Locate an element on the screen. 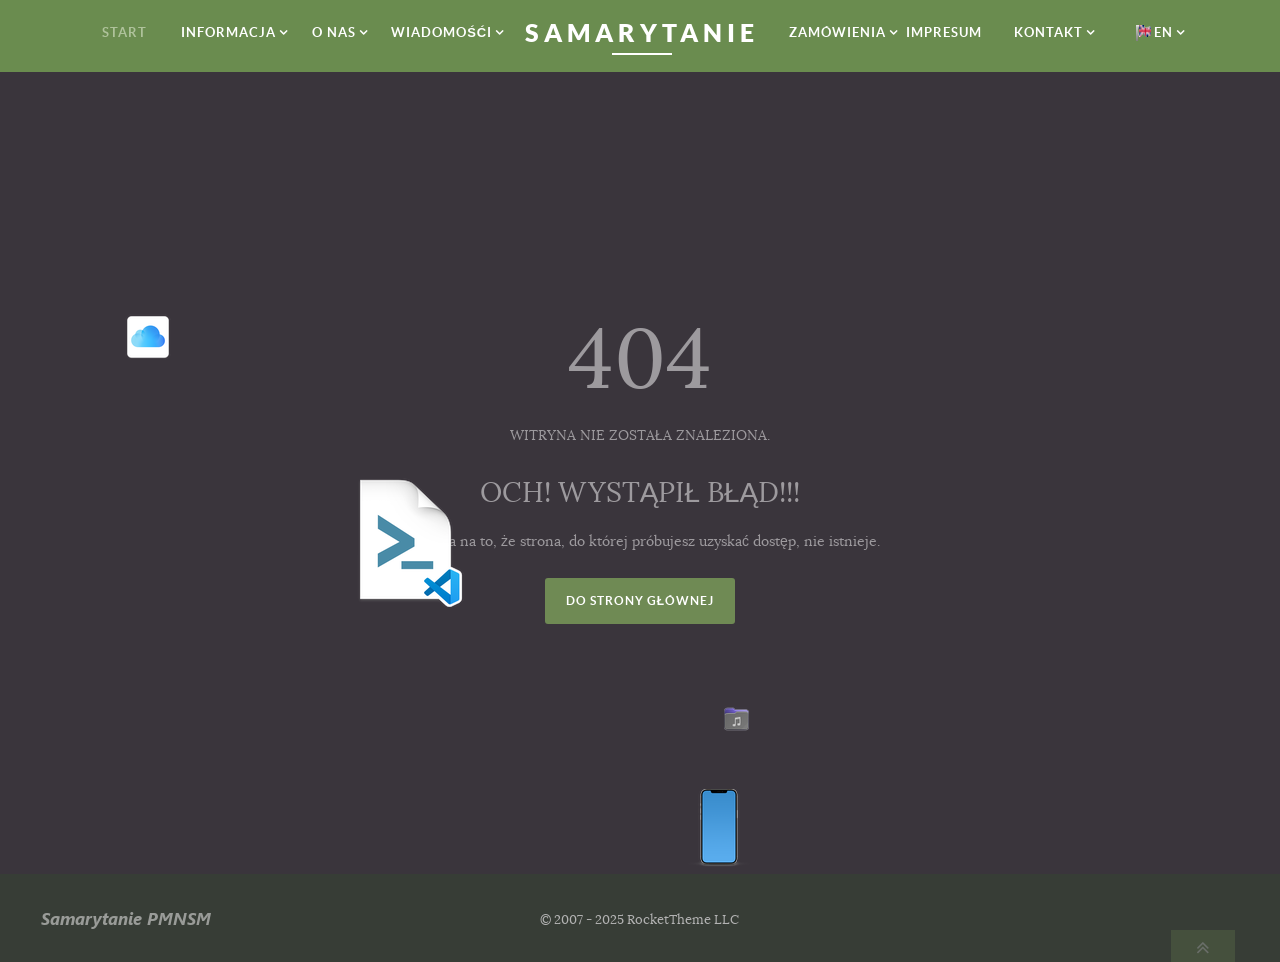 The image size is (1280, 962). indicates a connected iPhone 12 Pro Max device is located at coordinates (719, 828).